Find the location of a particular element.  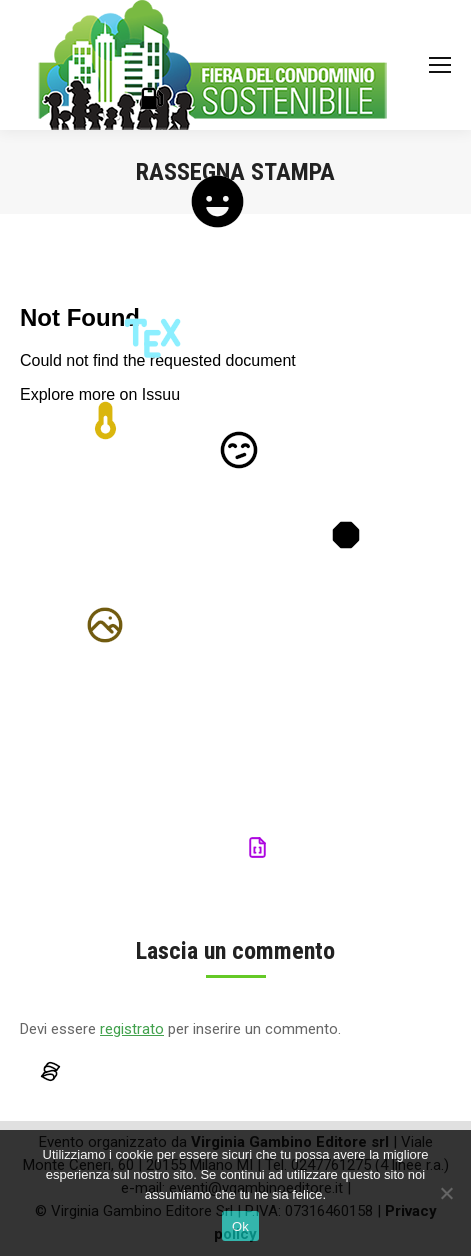

indicates medium or moderate temperature is located at coordinates (105, 420).